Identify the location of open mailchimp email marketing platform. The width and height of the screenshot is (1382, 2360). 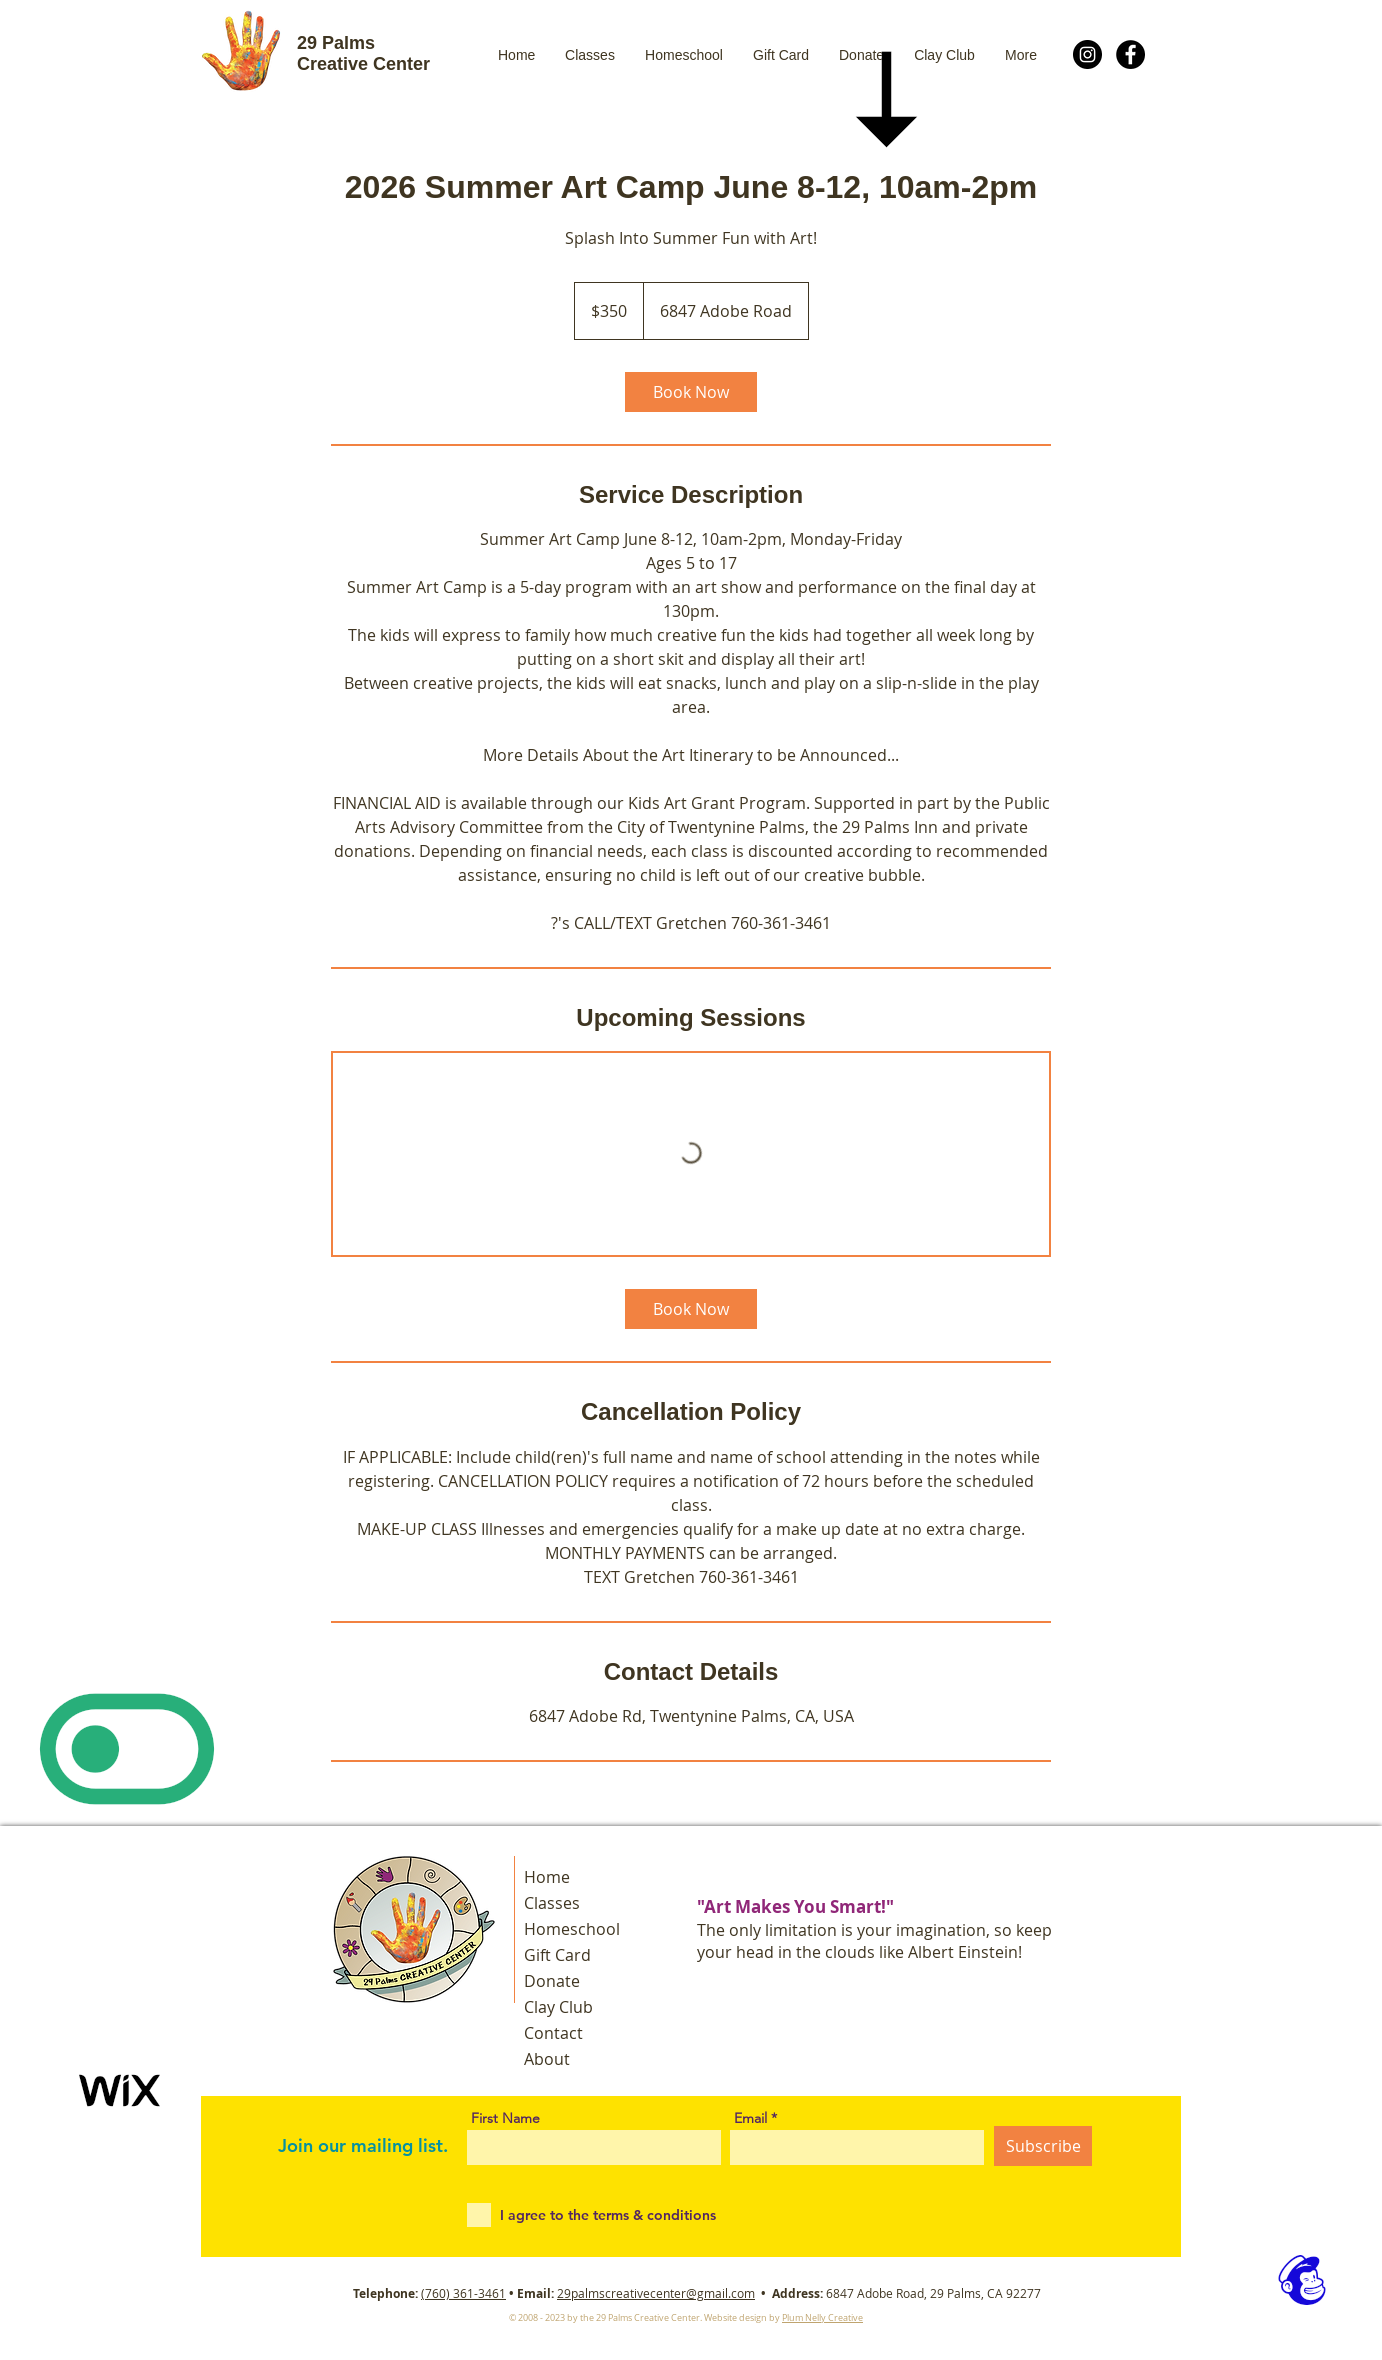
(1302, 2280).